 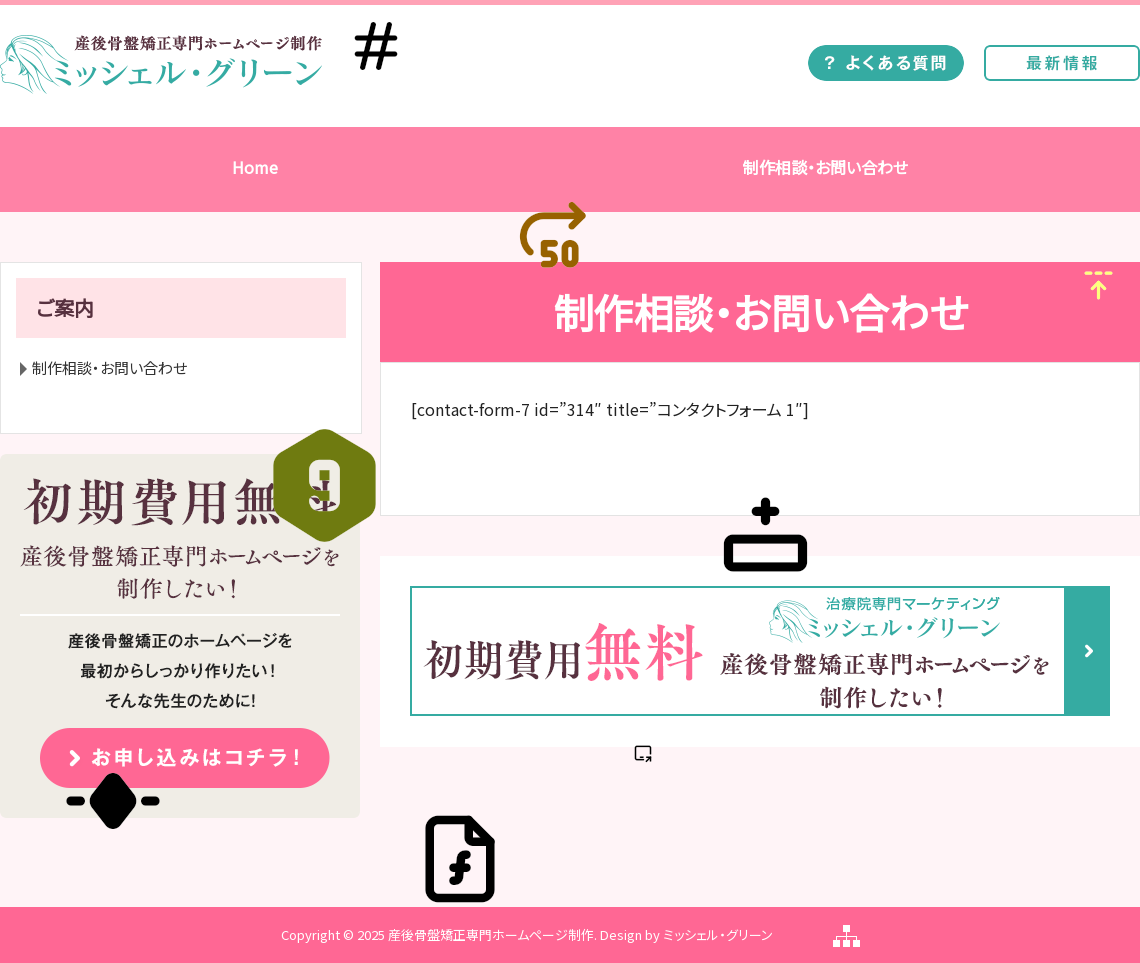 What do you see at coordinates (324, 485) in the screenshot?
I see `indicates step 9 in a multi-step process` at bounding box center [324, 485].